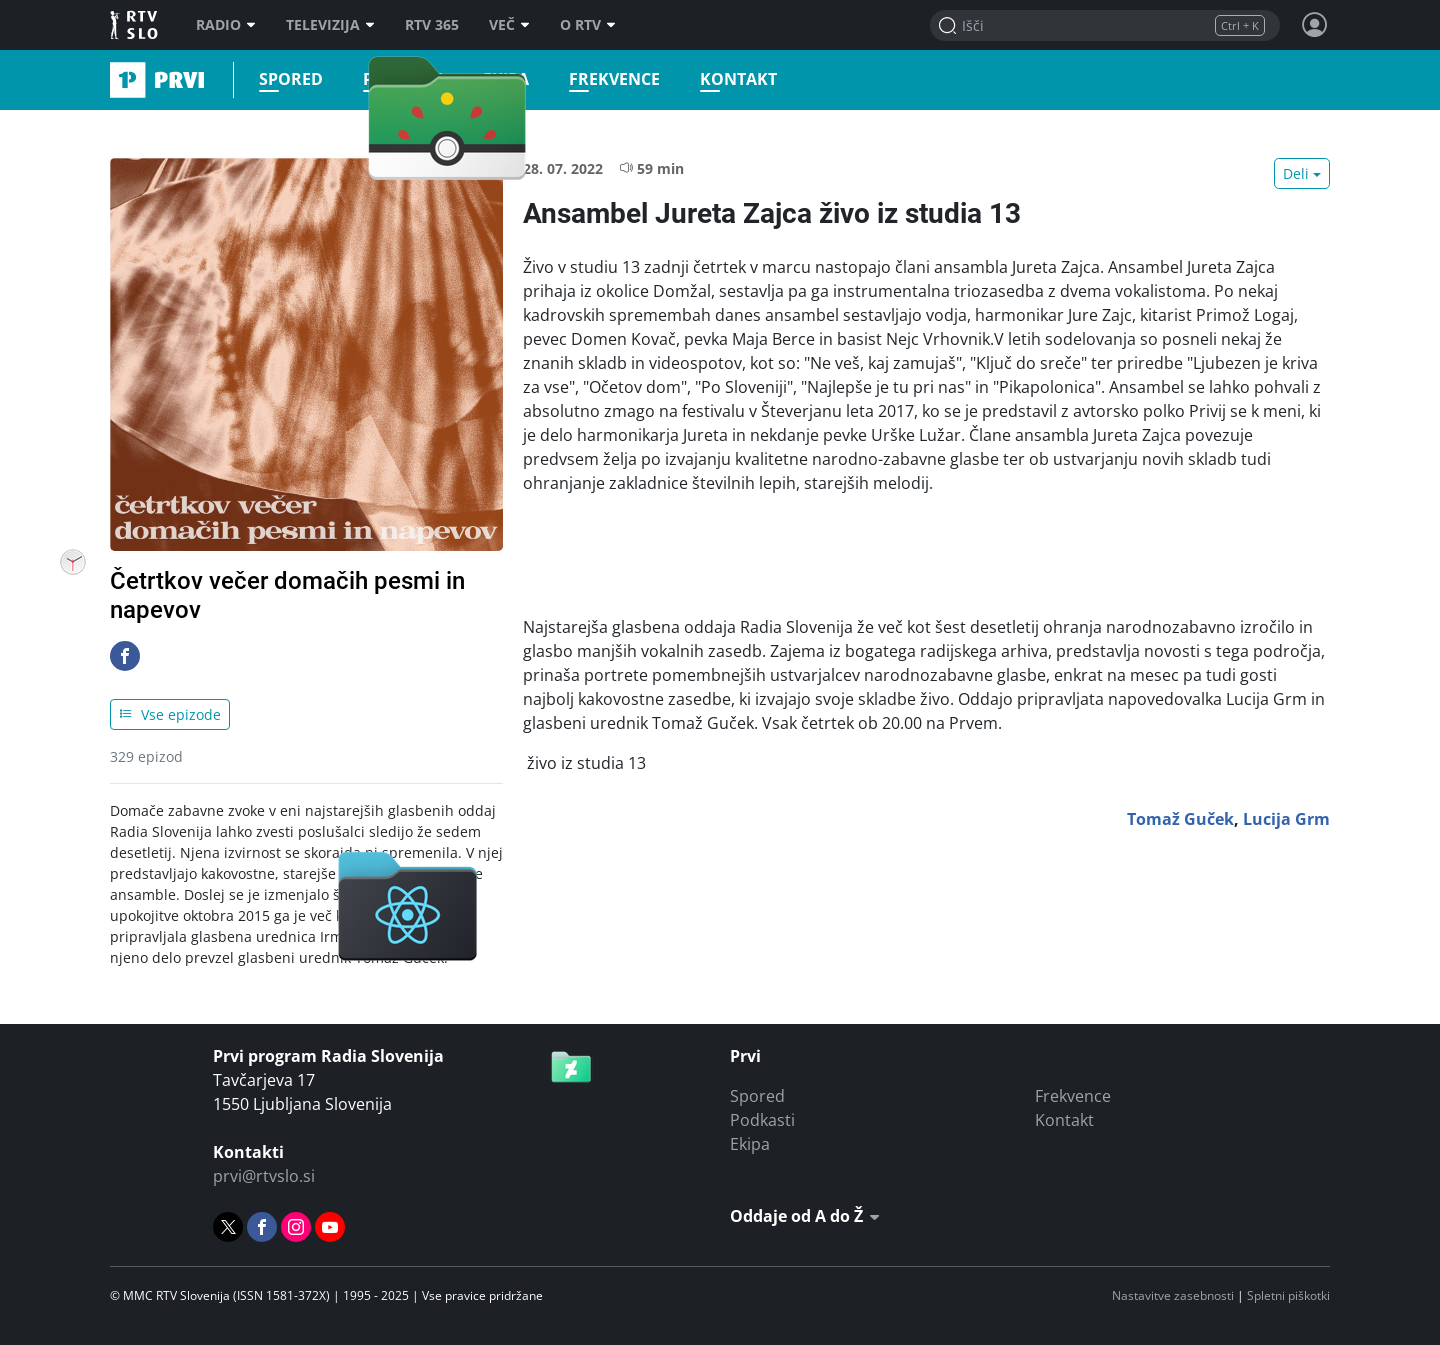 This screenshot has height=1345, width=1440. I want to click on open your DeviantArt downloads folder, so click(571, 1068).